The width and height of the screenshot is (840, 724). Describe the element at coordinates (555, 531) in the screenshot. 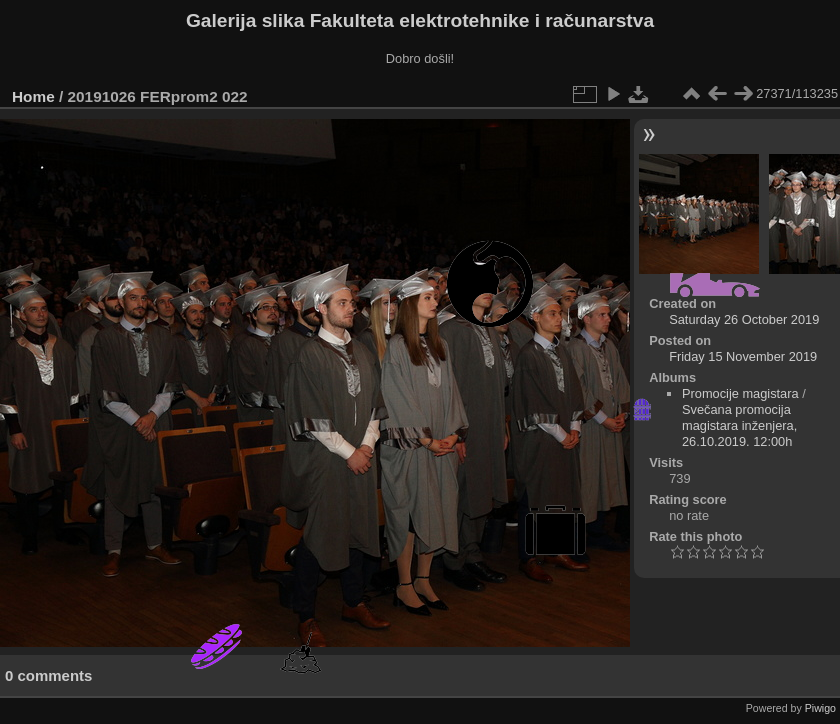

I see `access travel or trip planning features` at that location.